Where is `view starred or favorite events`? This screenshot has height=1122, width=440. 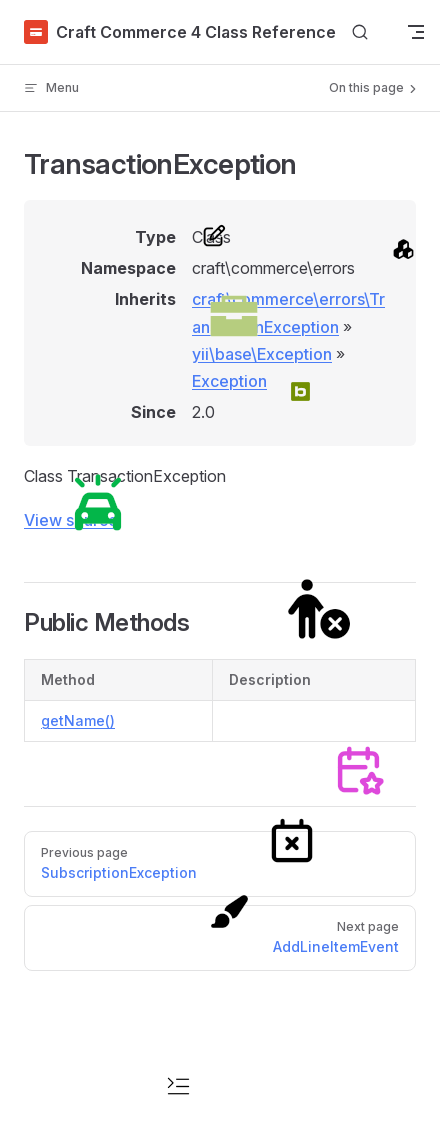 view starred or favorite events is located at coordinates (358, 769).